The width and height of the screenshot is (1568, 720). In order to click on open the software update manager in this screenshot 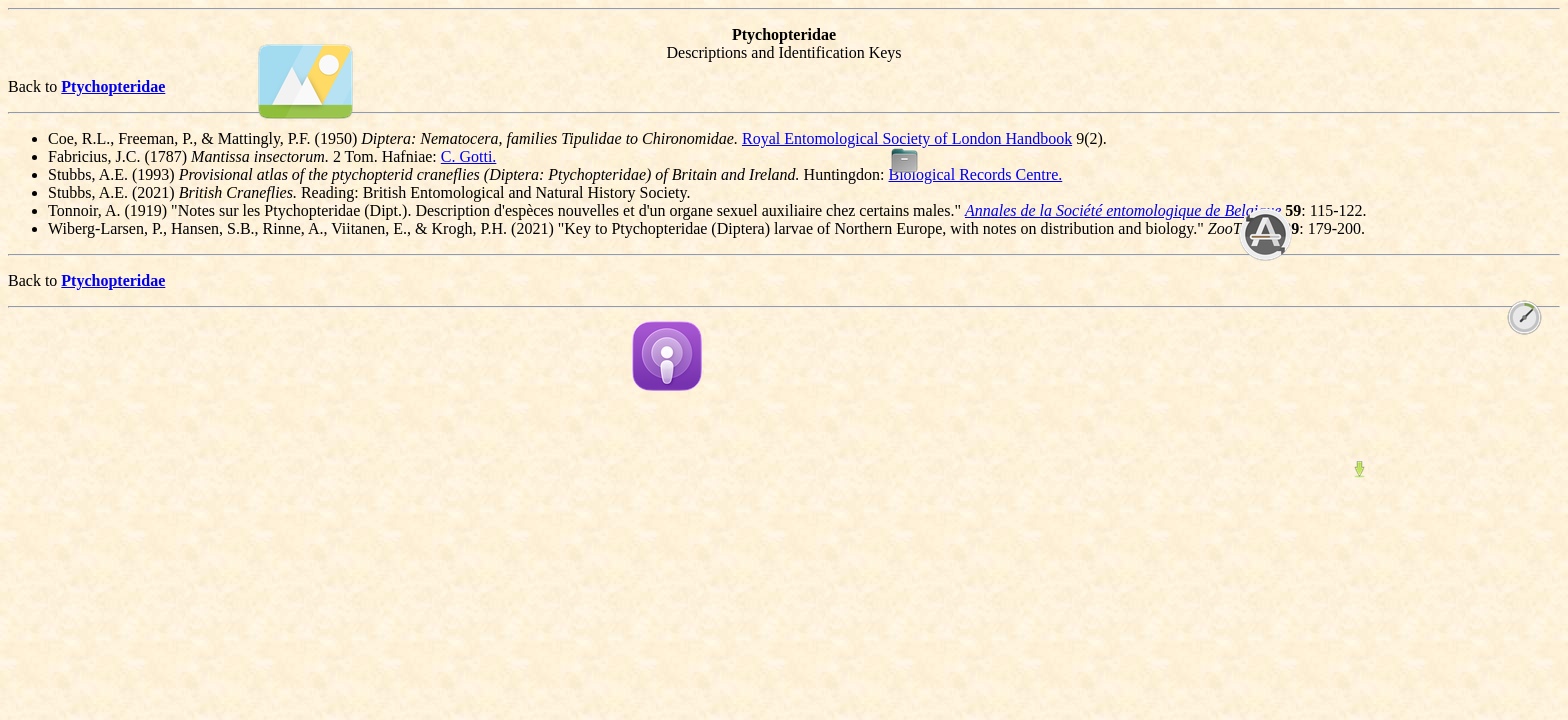, I will do `click(1265, 234)`.